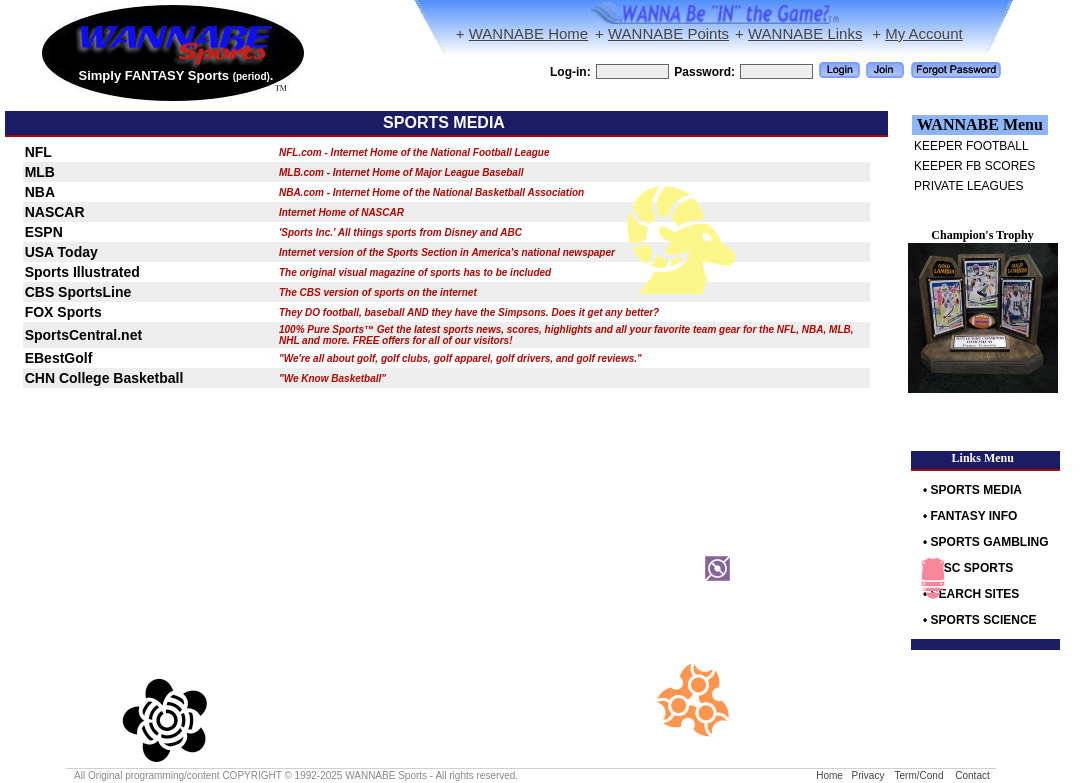  I want to click on view ram or aries zodiac sign, so click(681, 240).